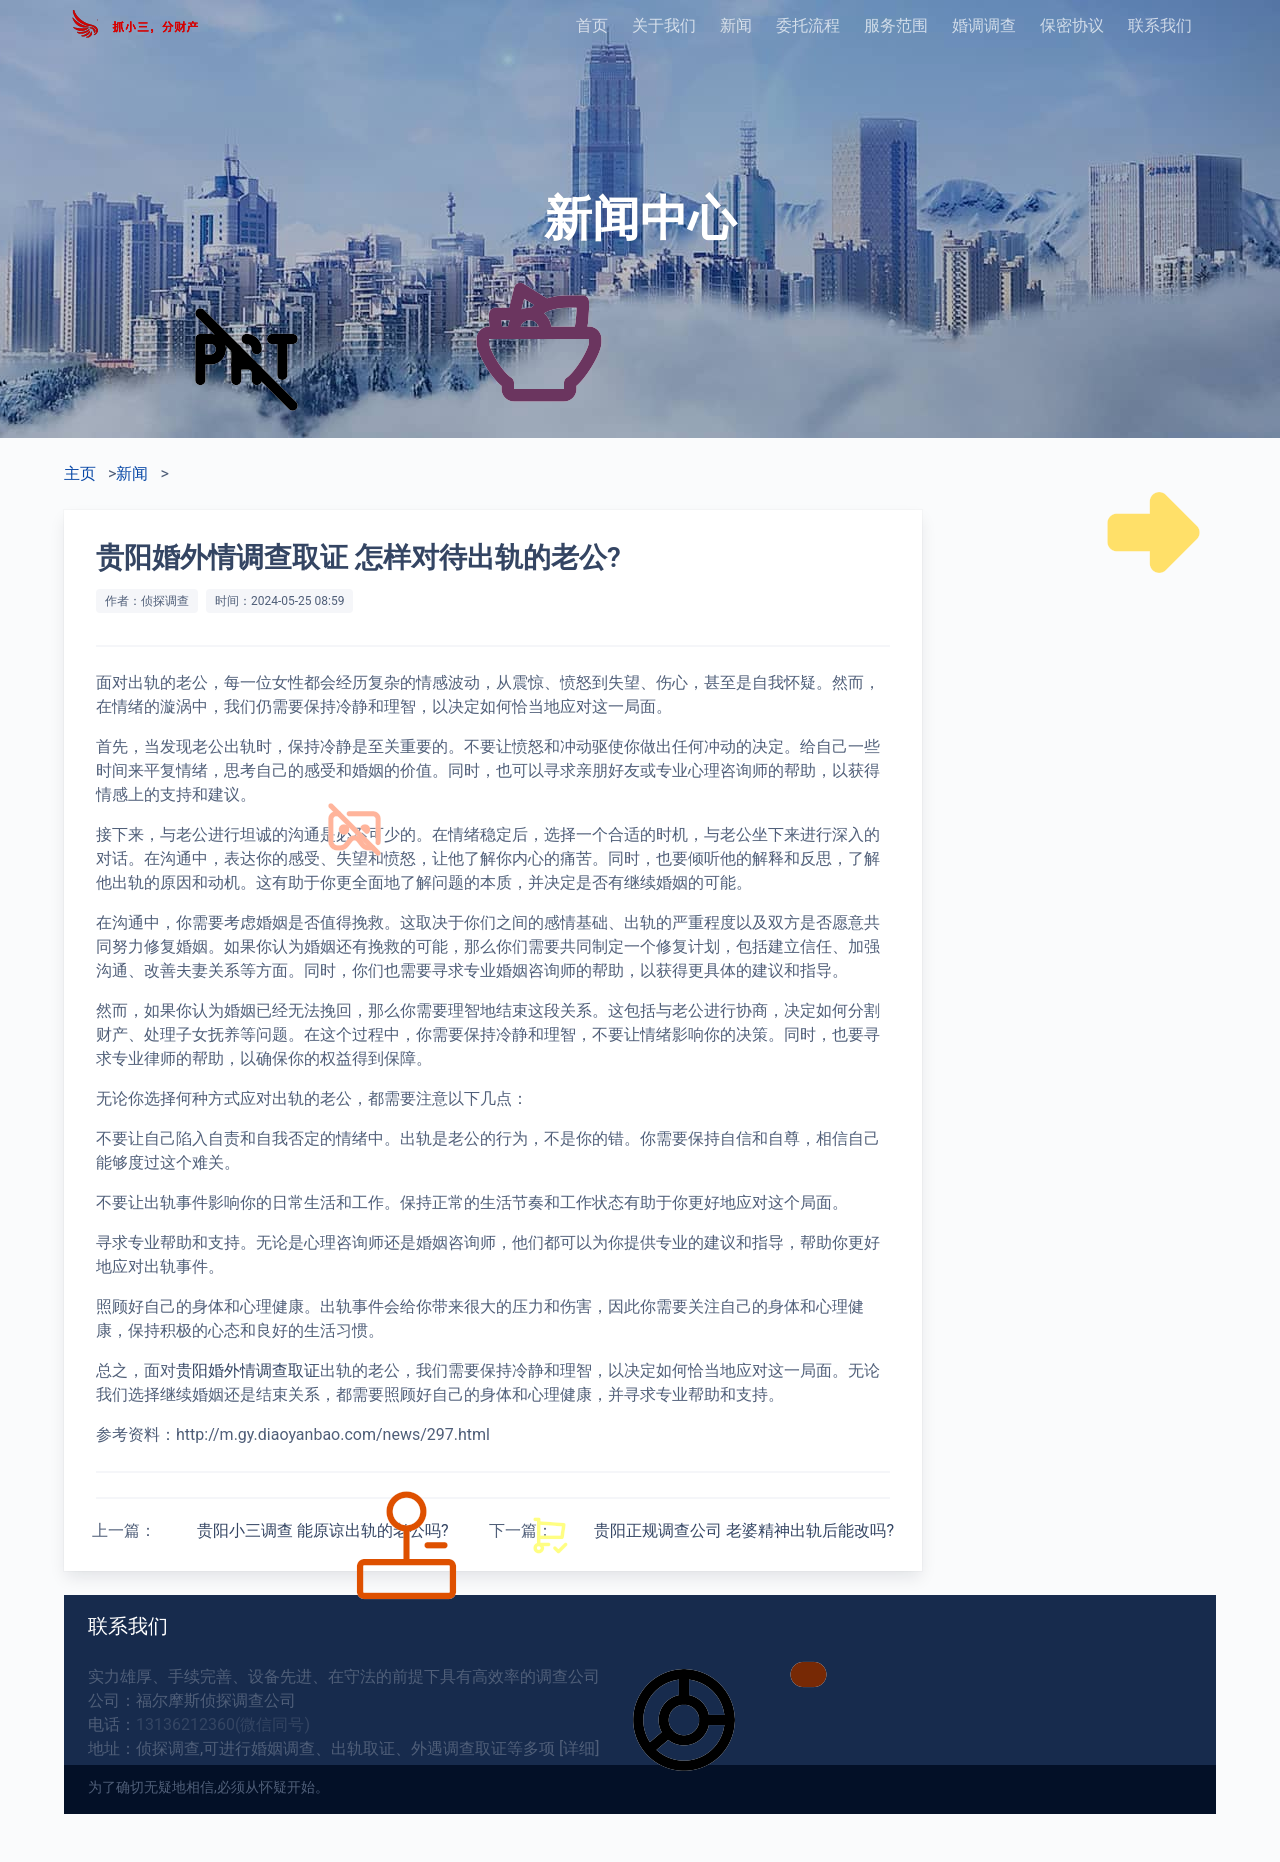 This screenshot has width=1280, height=1862. I want to click on view salad or healthy food options, so click(539, 339).